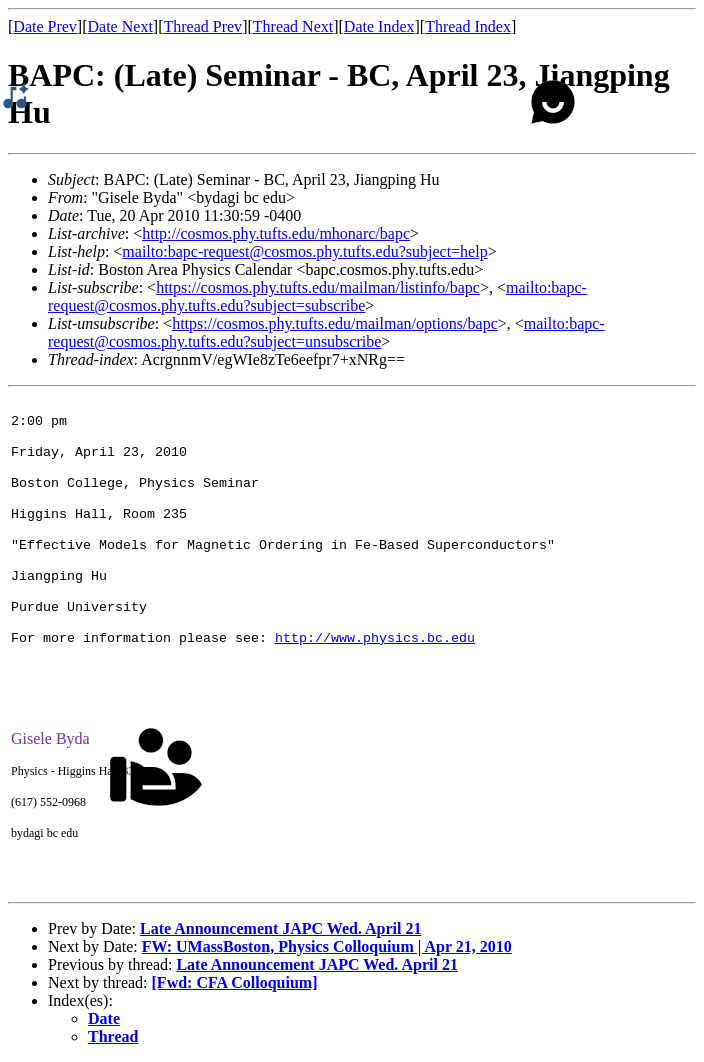 The height and width of the screenshot is (1062, 704). I want to click on open friendly chat or messaging, so click(553, 102).